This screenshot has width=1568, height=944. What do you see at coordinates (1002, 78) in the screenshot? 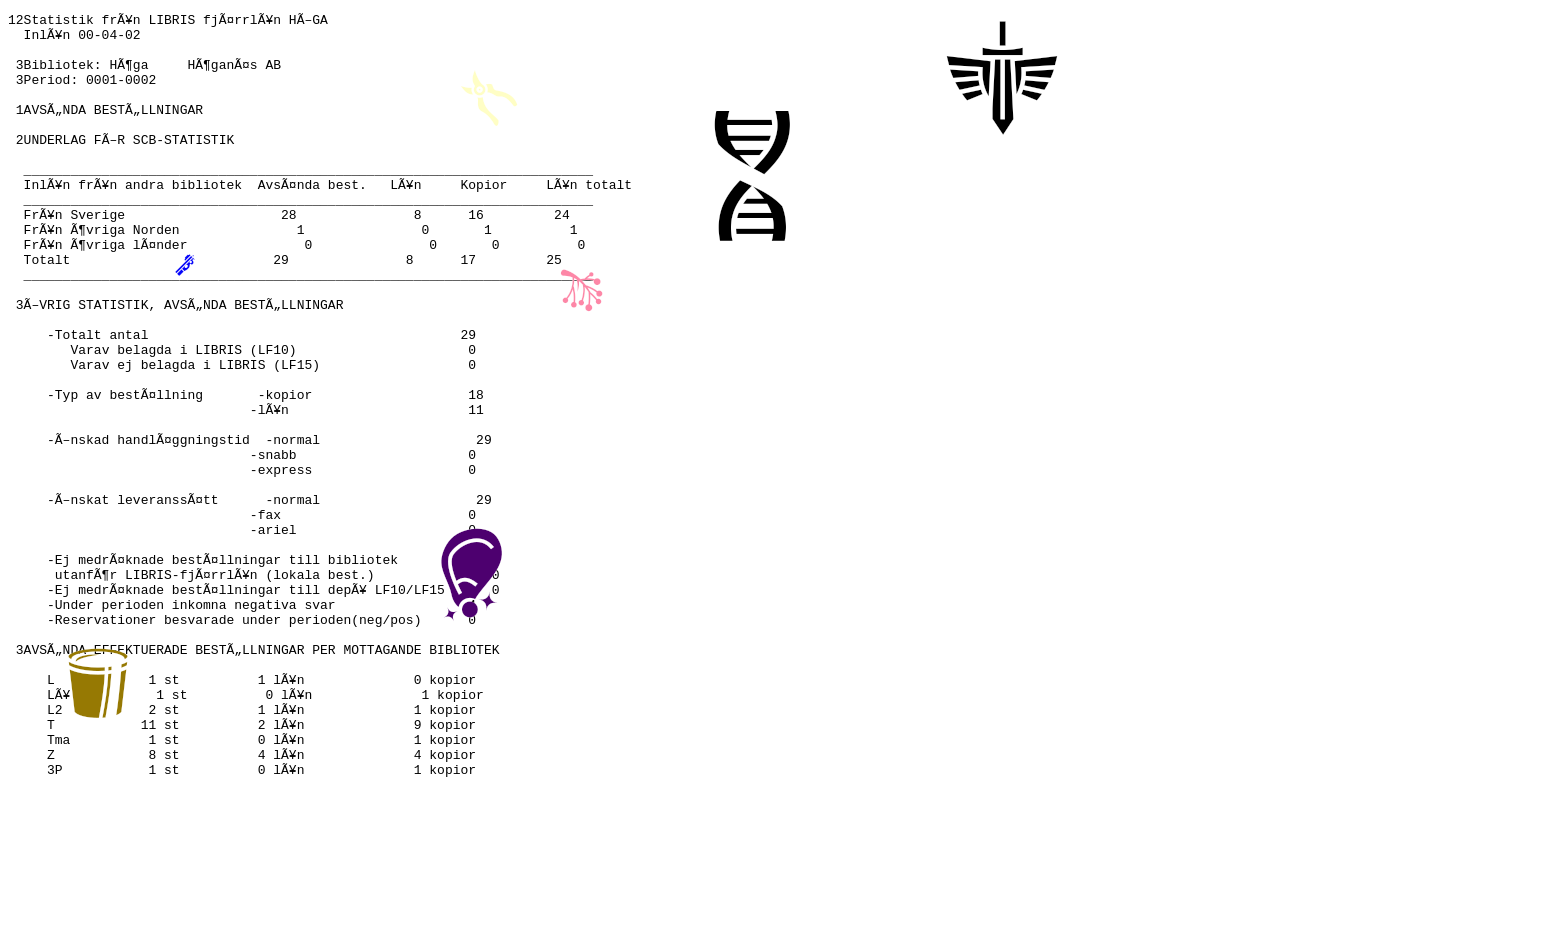
I see `equip or select a weapon in a game inventory` at bounding box center [1002, 78].